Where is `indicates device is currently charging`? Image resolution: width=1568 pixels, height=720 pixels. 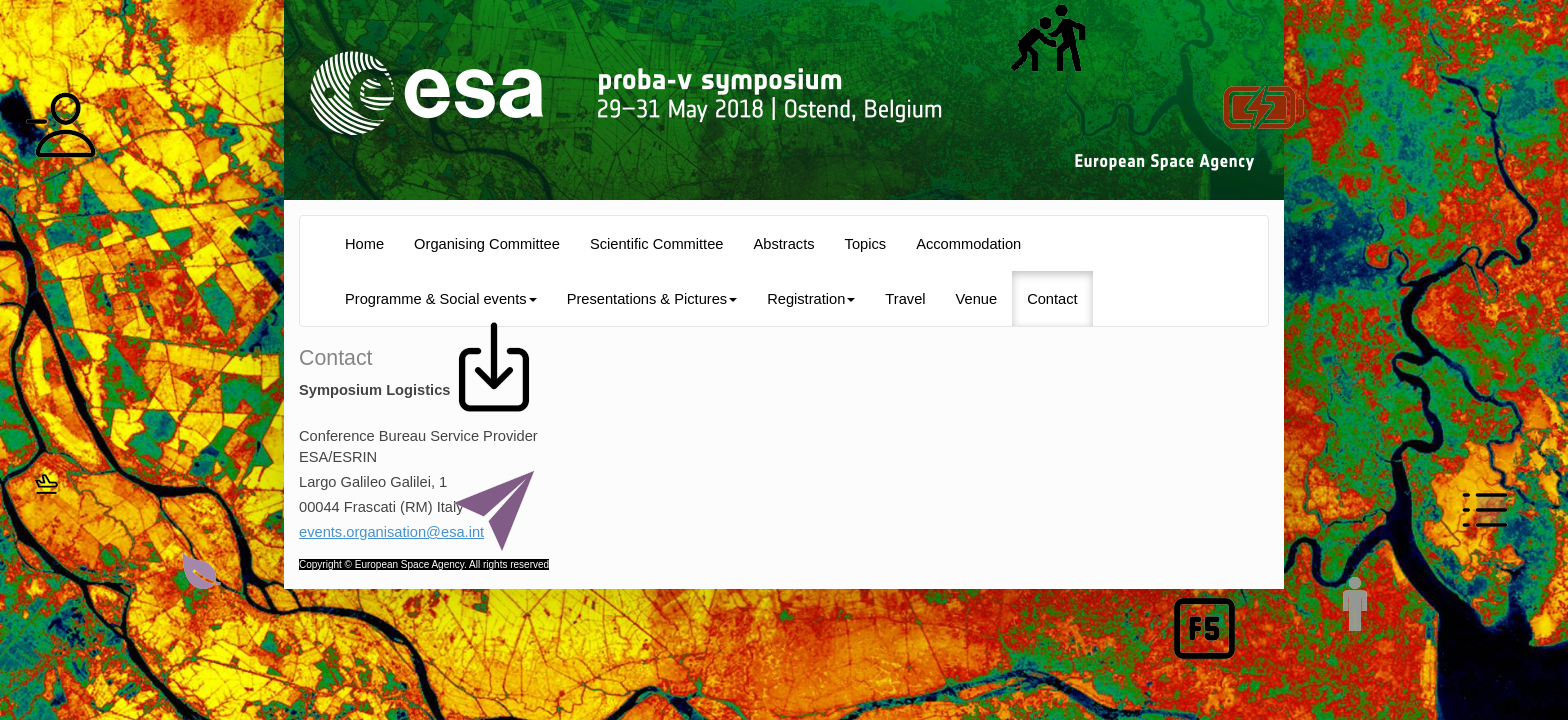 indicates device is currently charging is located at coordinates (1263, 107).